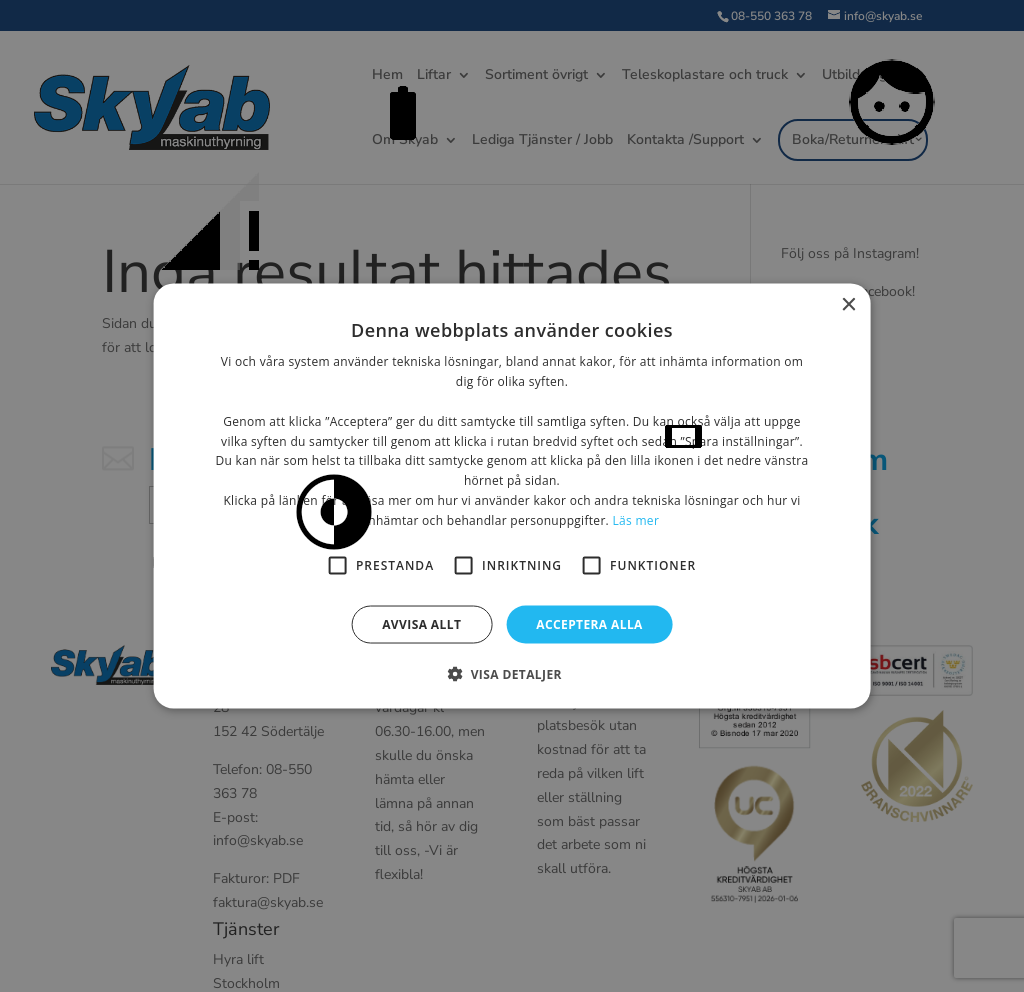  I want to click on view current battery level, so click(403, 113).